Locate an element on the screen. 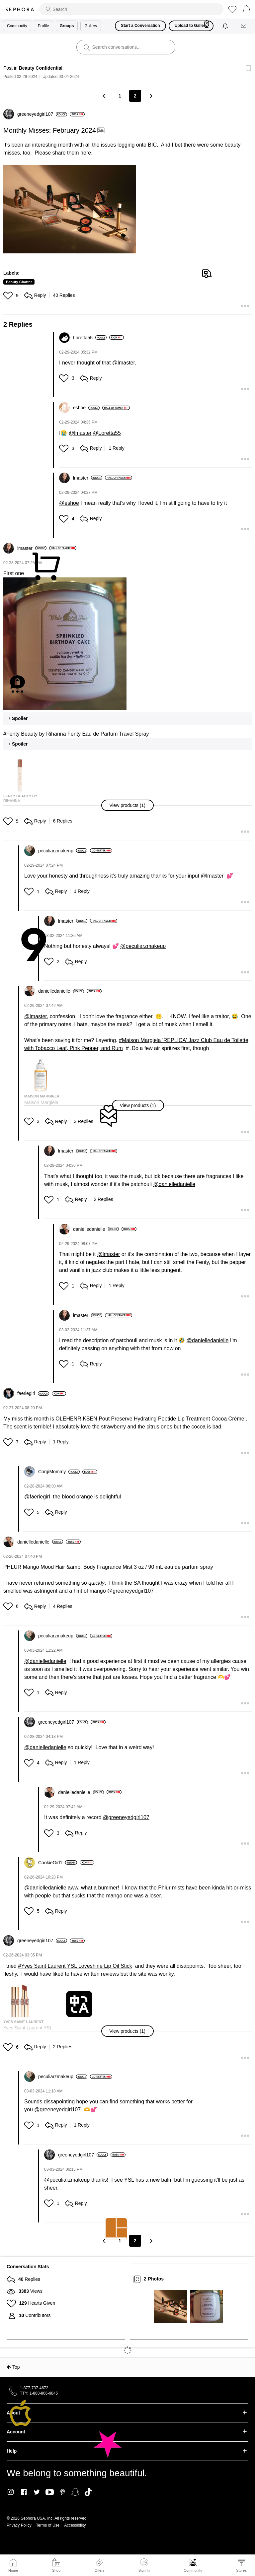  open tinyletter email newsletter service is located at coordinates (109, 1116).